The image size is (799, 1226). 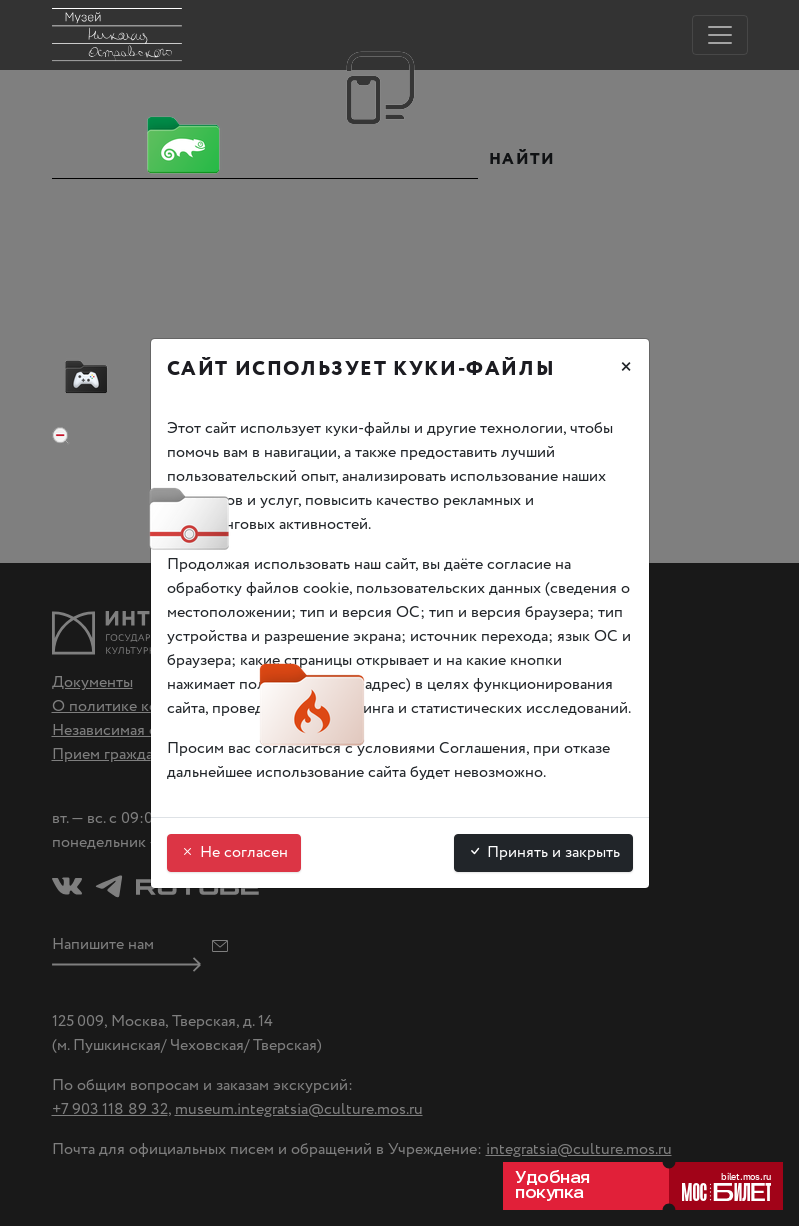 I want to click on zoom out of the current view, so click(x=61, y=436).